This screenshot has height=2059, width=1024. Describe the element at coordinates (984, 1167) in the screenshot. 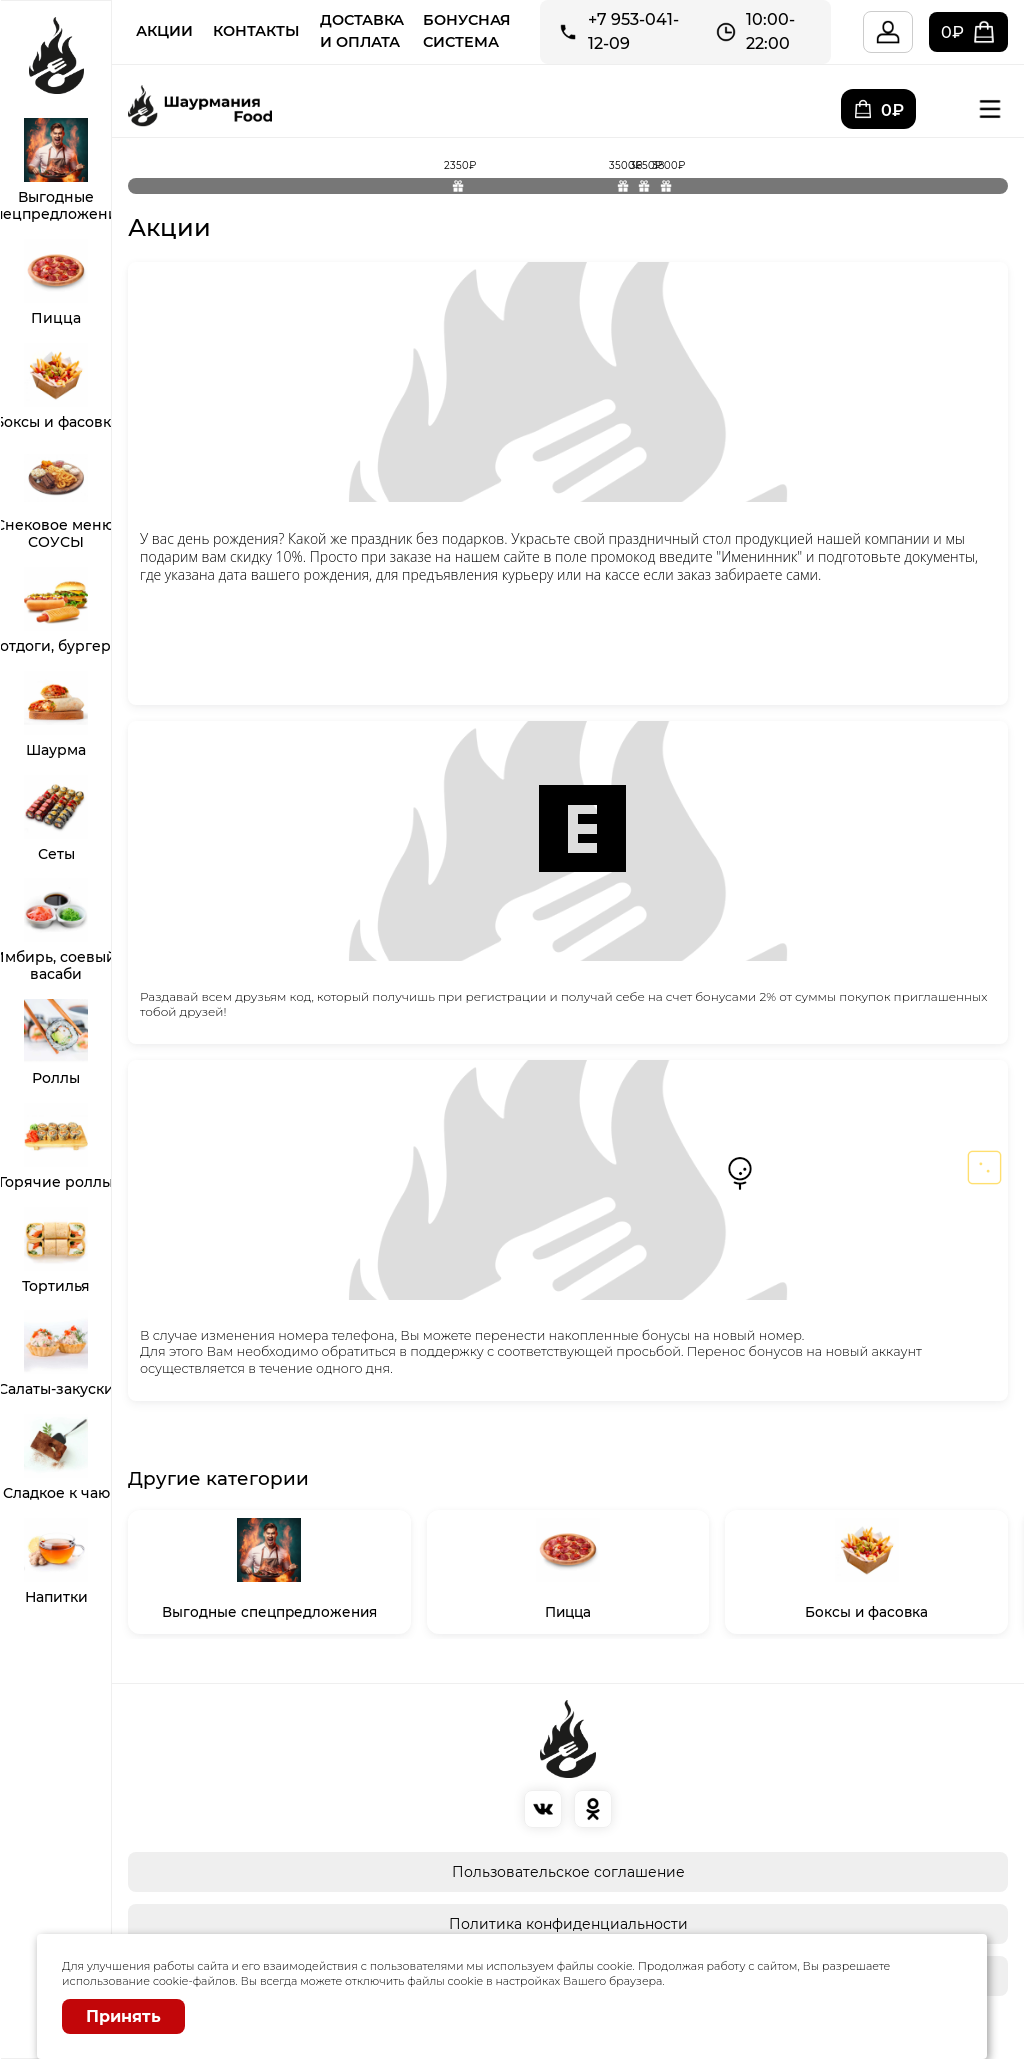

I see `roll dice or generate random number` at that location.